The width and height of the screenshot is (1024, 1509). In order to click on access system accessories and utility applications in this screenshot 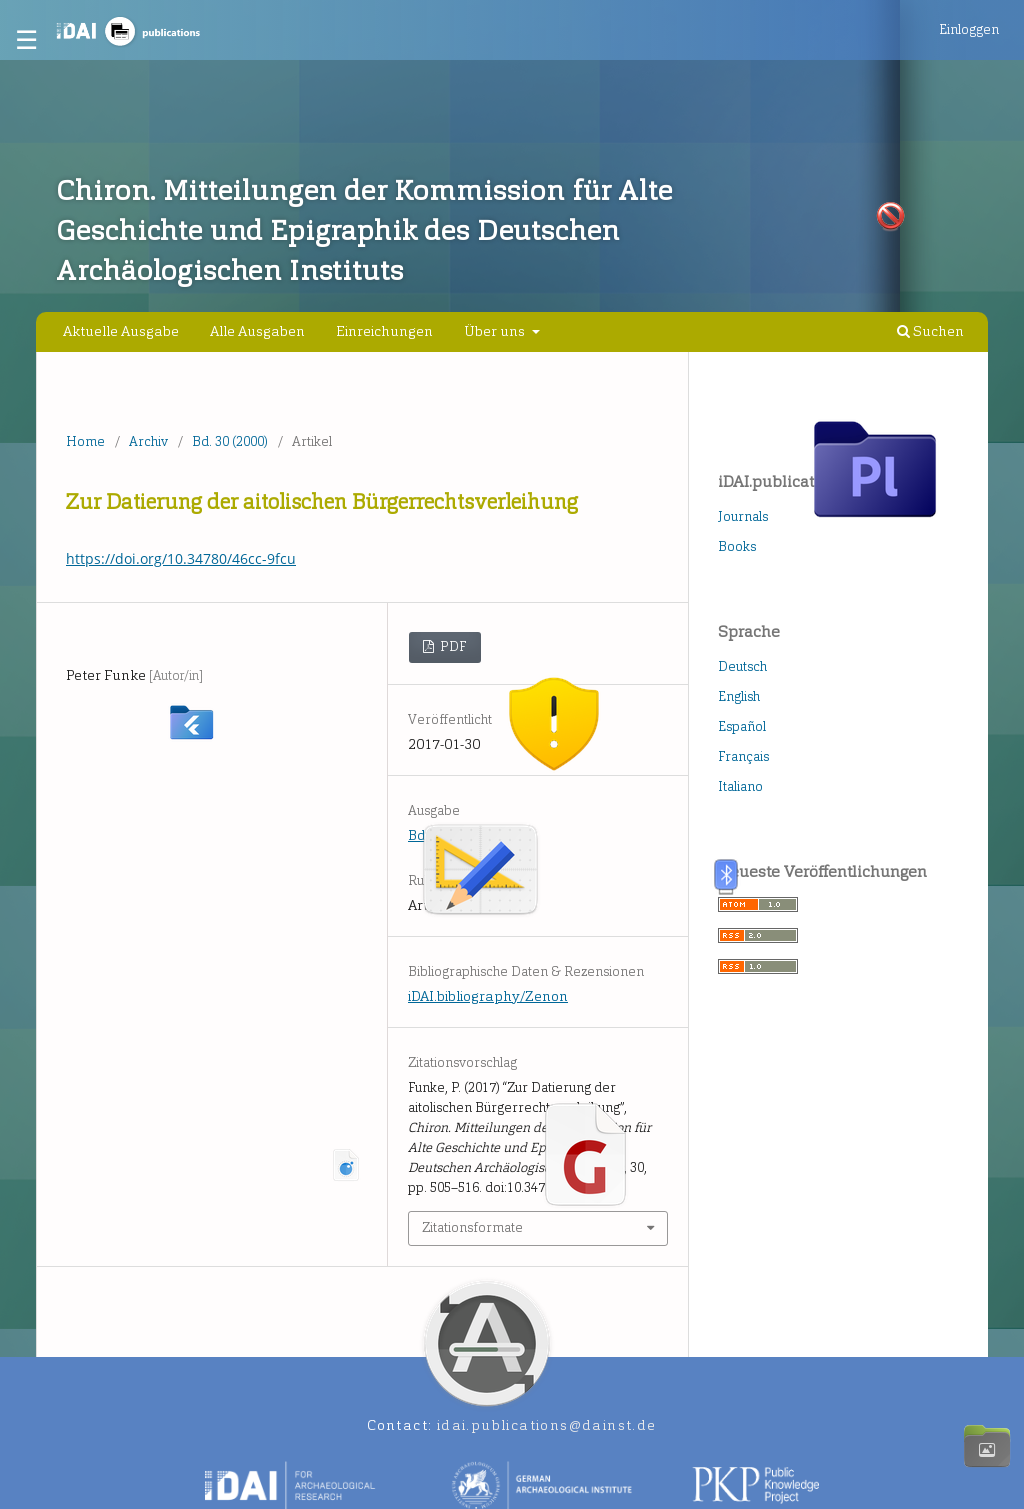, I will do `click(480, 869)`.